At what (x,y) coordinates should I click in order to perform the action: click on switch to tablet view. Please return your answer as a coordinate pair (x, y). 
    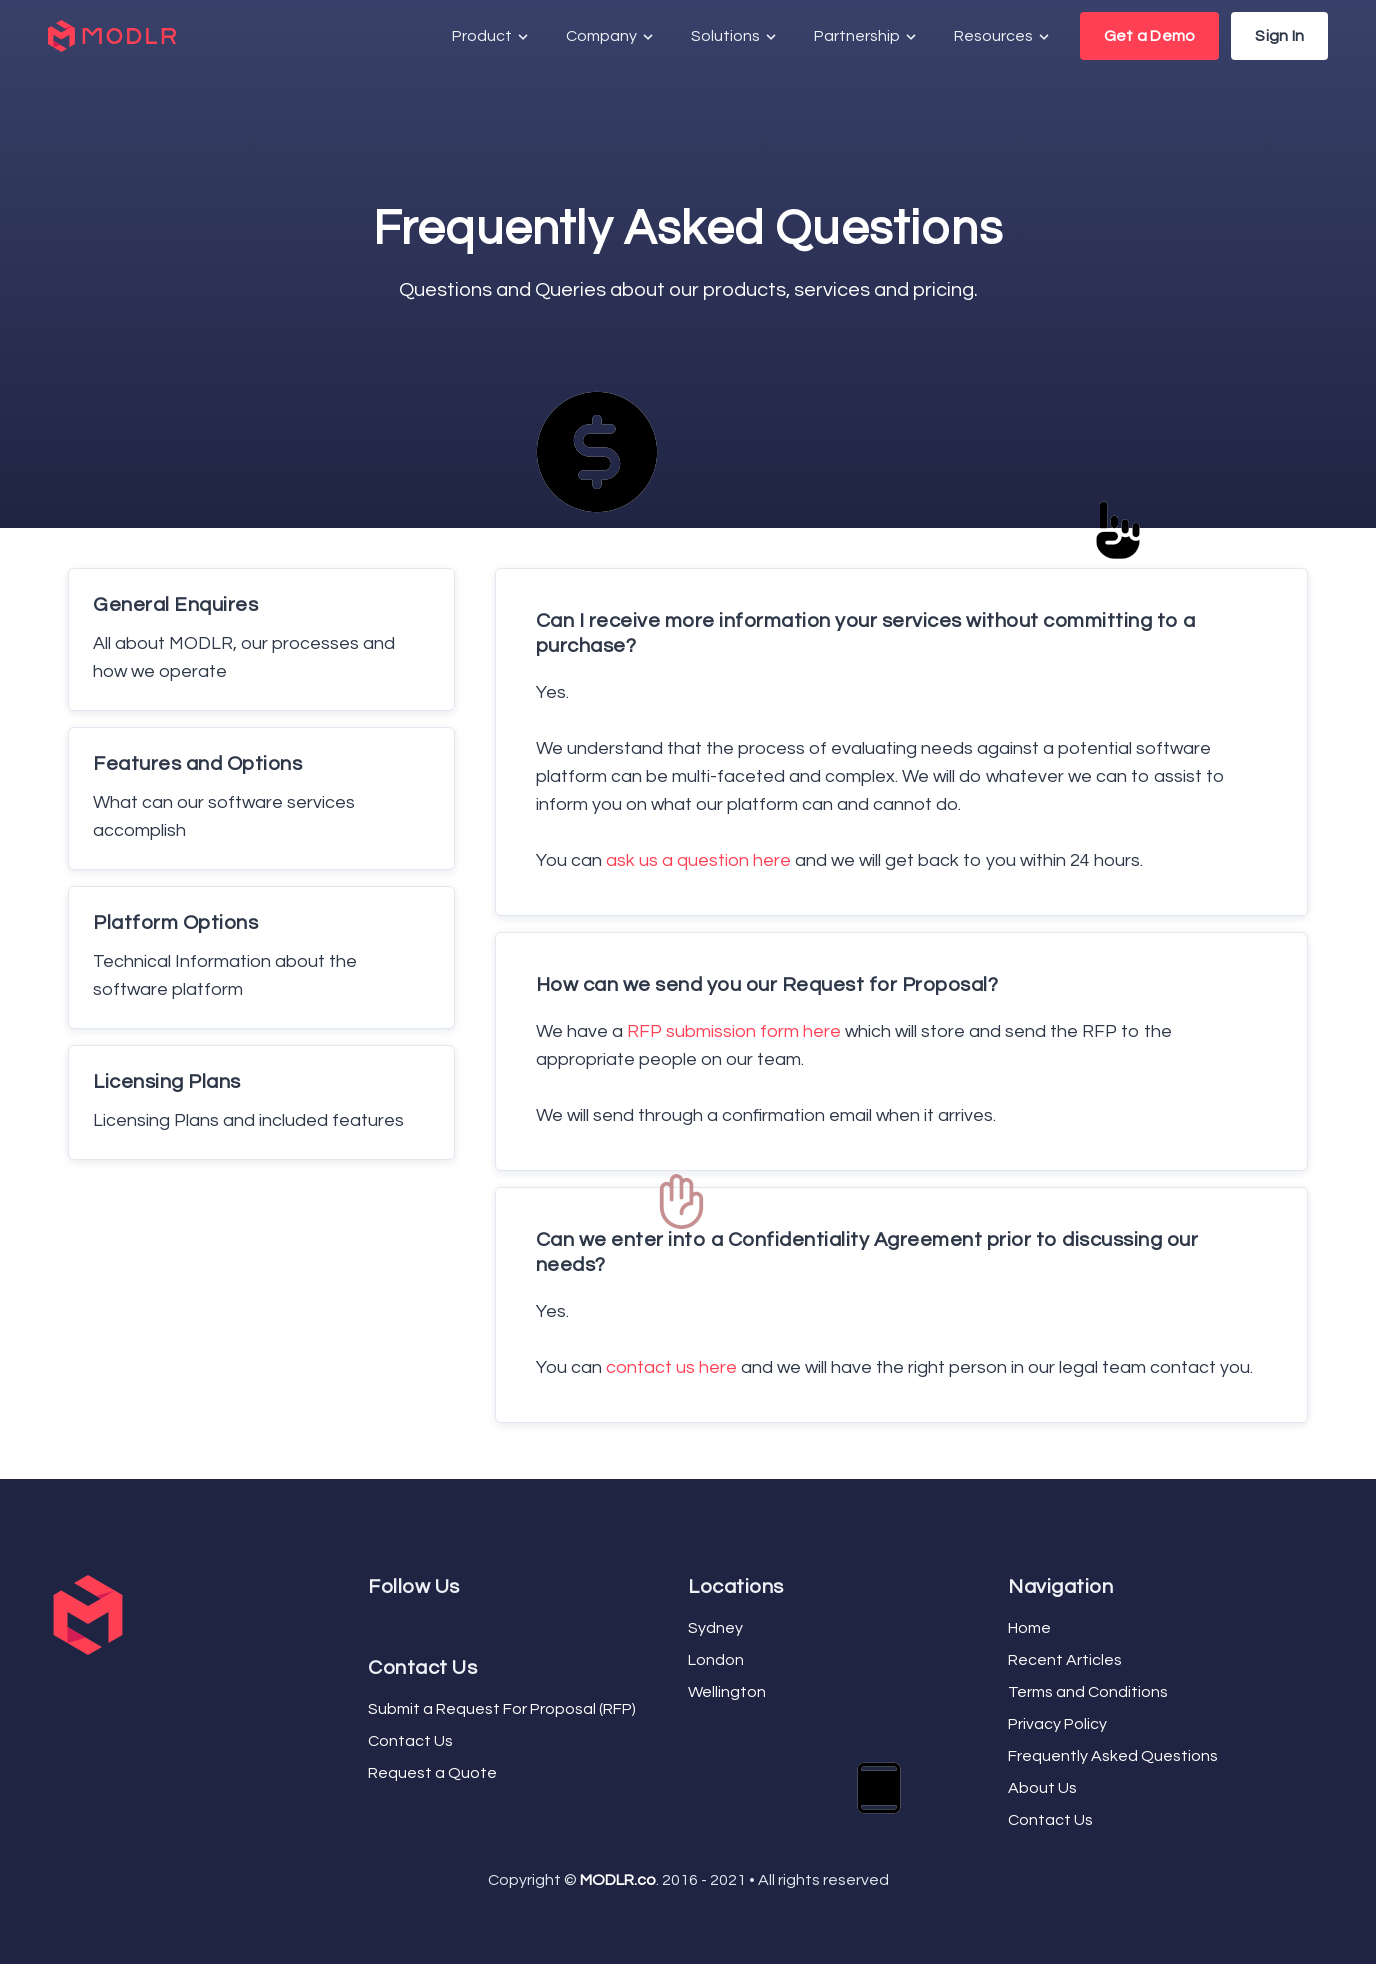
    Looking at the image, I should click on (879, 1788).